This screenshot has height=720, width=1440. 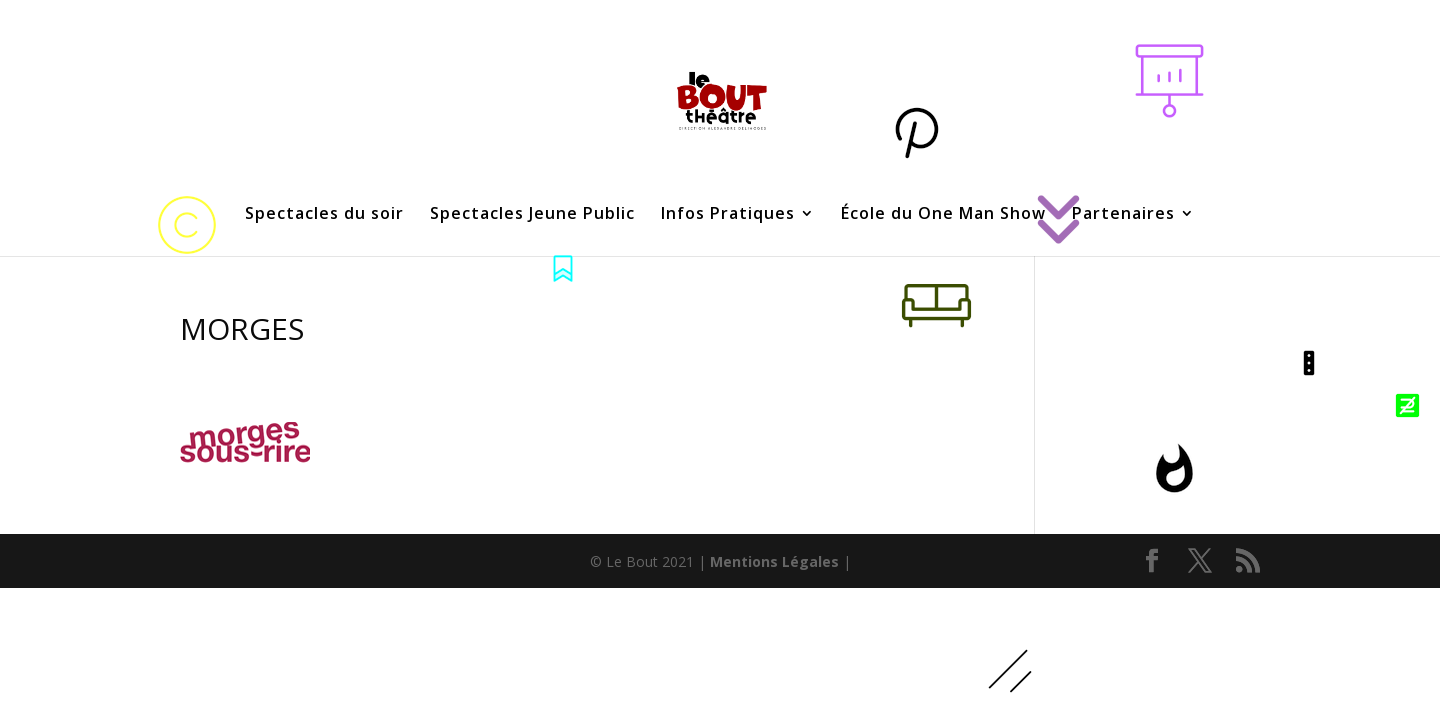 What do you see at coordinates (936, 304) in the screenshot?
I see `browse furniture or home decor items` at bounding box center [936, 304].